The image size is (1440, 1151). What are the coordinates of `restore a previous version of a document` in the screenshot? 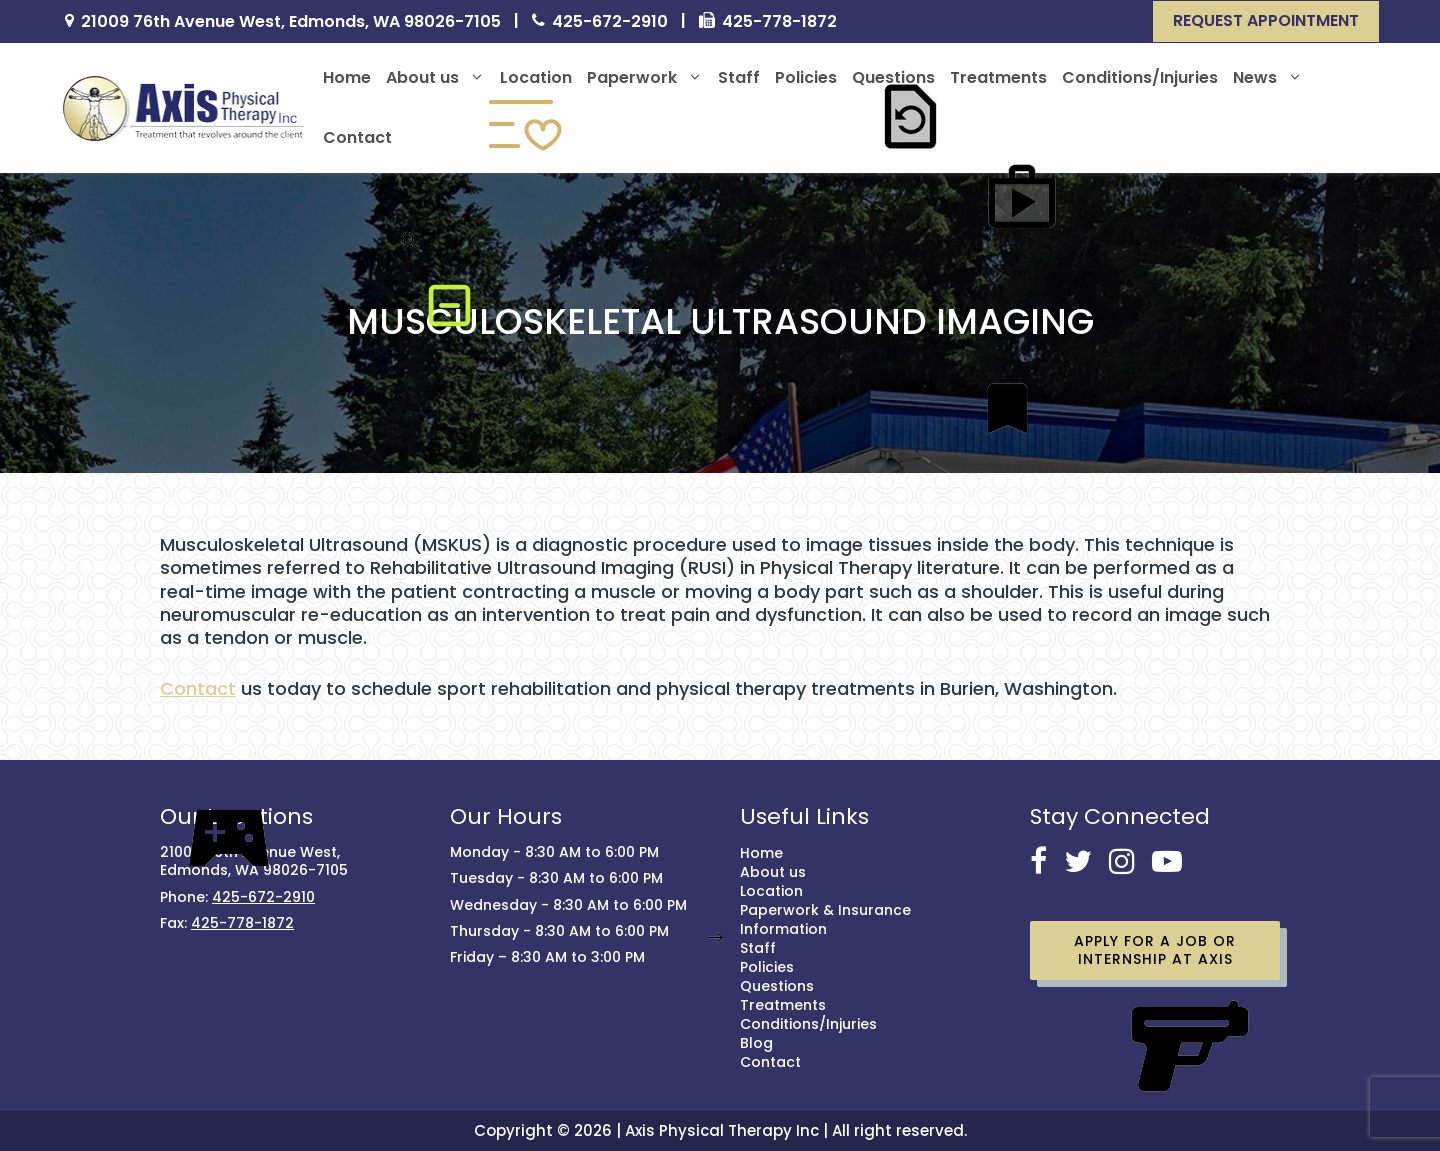 It's located at (910, 116).